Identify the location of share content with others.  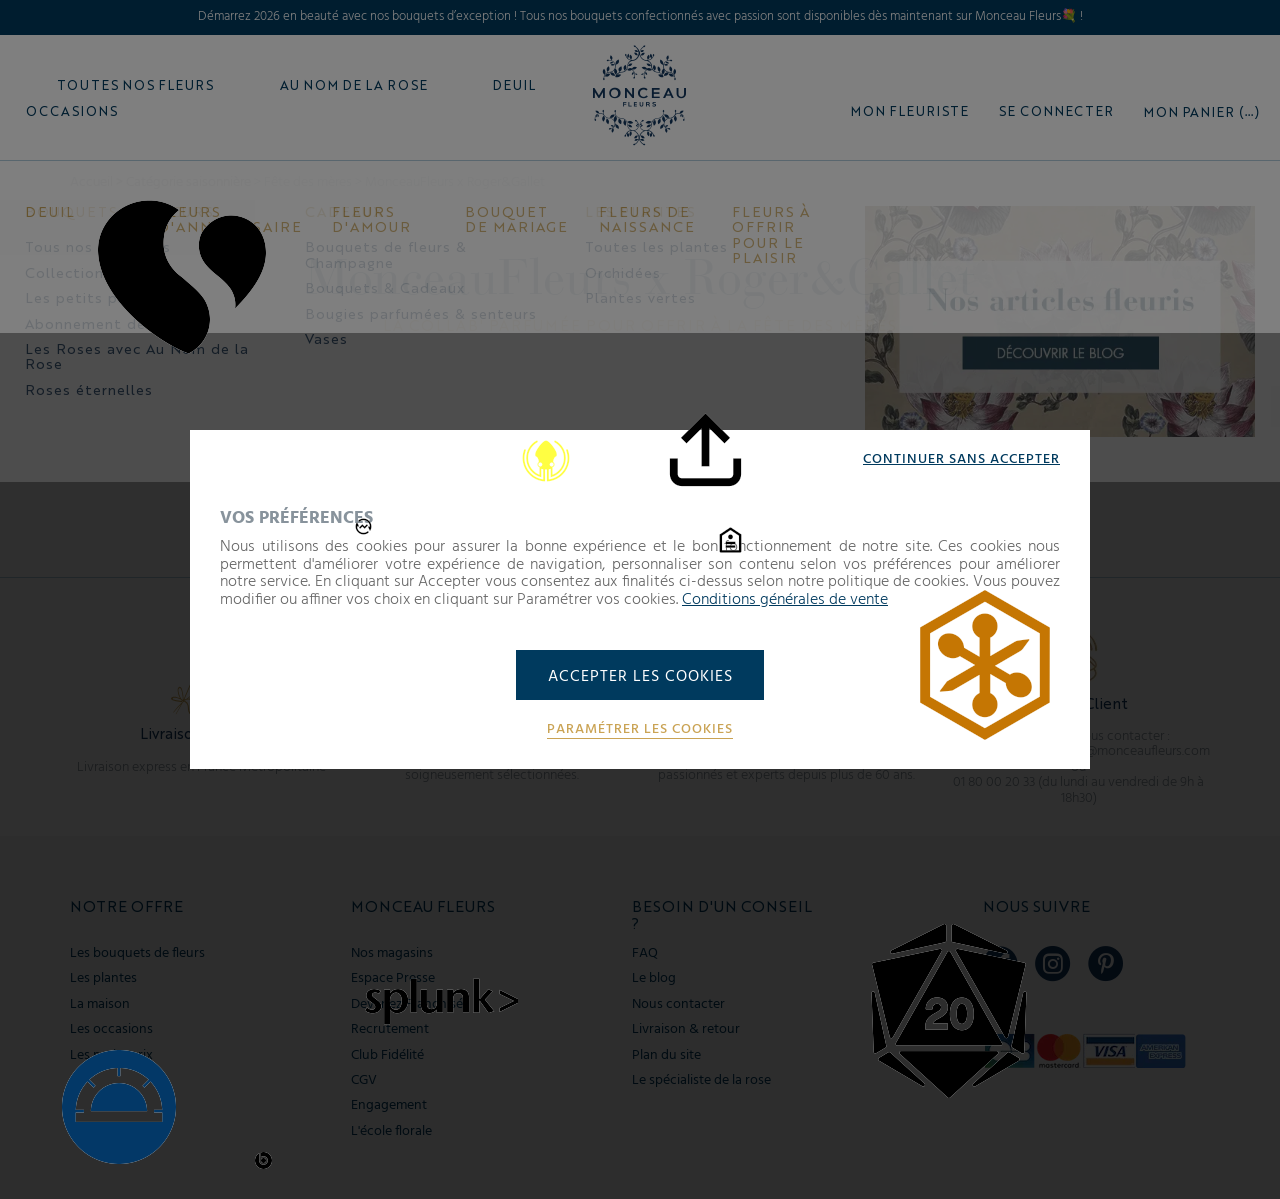
(705, 450).